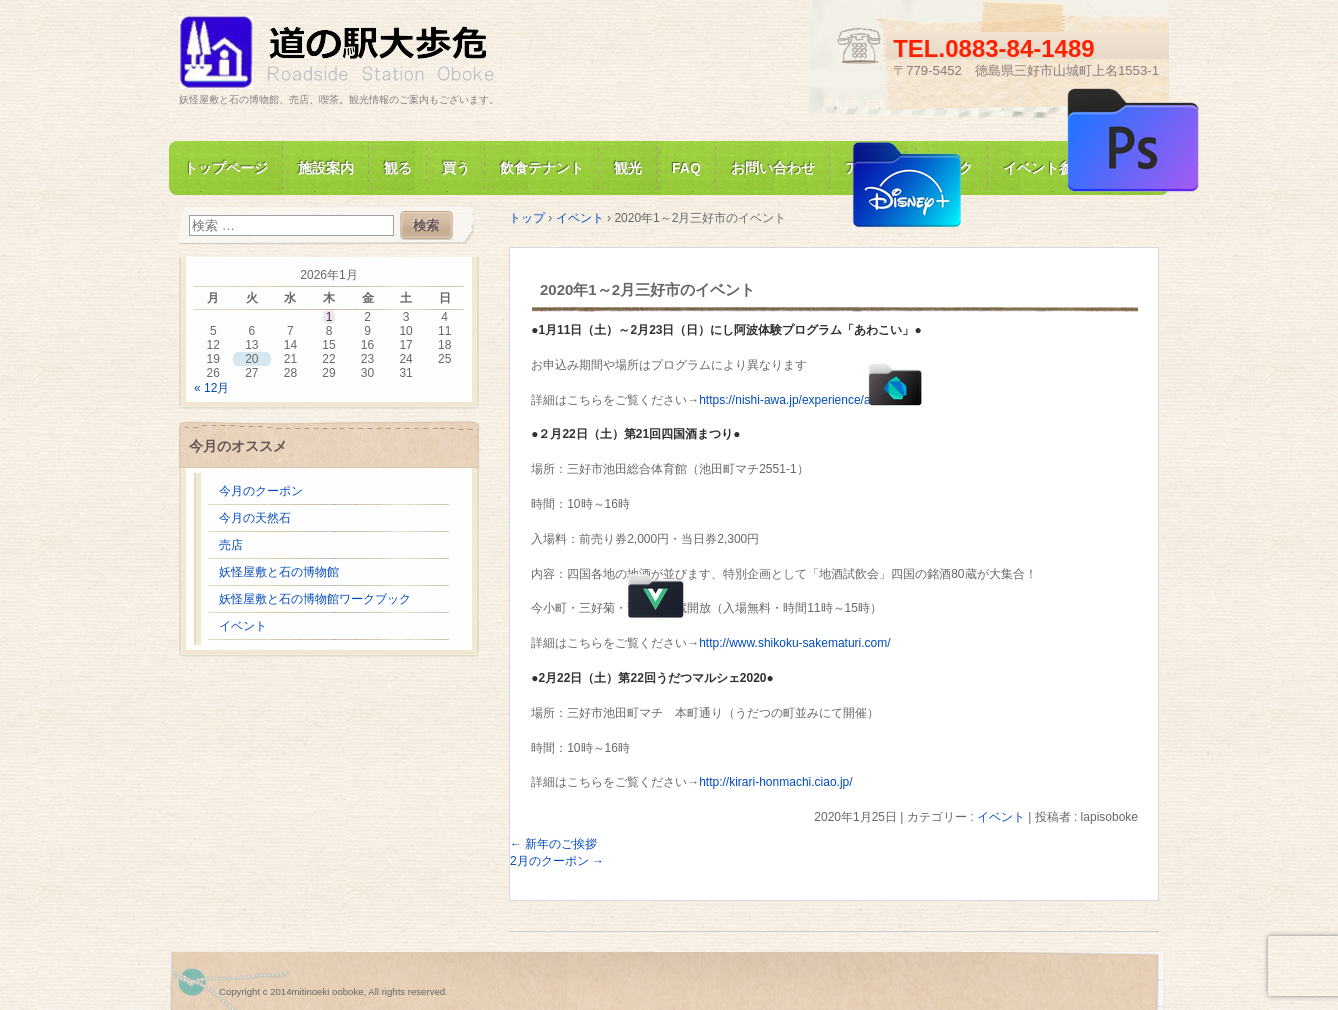  What do you see at coordinates (1132, 143) in the screenshot?
I see `open folder containing Adobe Photoshop files` at bounding box center [1132, 143].